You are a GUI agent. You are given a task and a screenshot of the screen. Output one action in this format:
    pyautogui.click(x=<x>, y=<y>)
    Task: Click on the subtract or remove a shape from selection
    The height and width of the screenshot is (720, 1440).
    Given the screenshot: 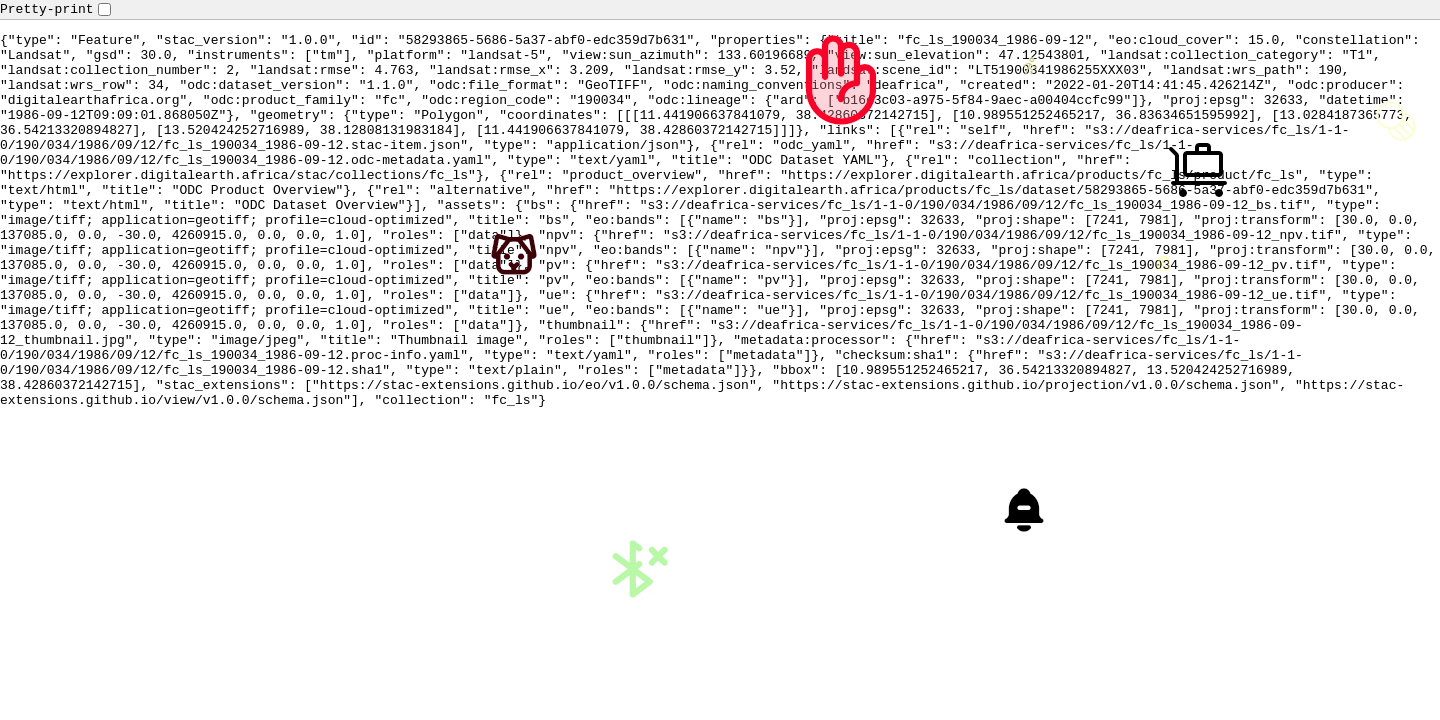 What is the action you would take?
    pyautogui.click(x=1396, y=121)
    